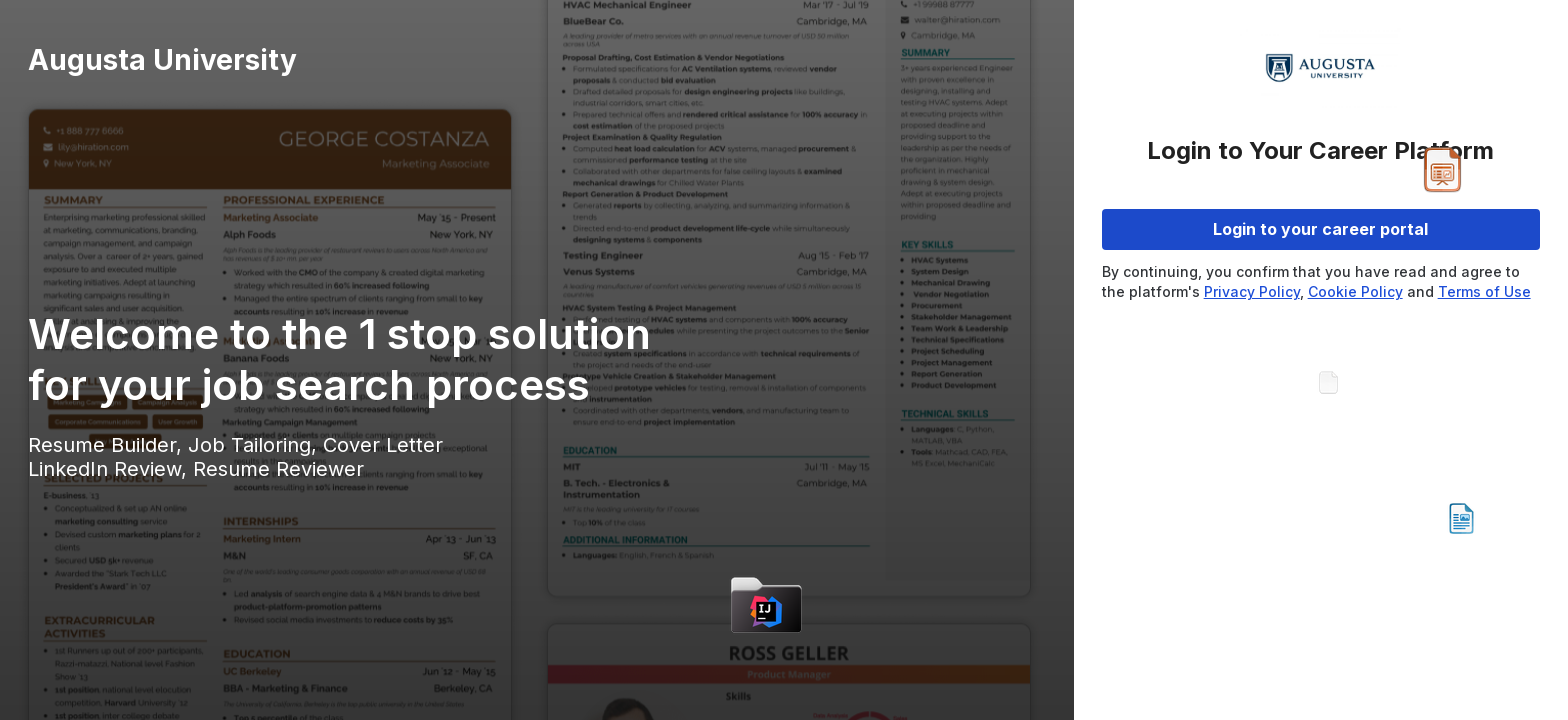 The image size is (1568, 720). I want to click on libreoffice writer document template file, so click(1461, 518).